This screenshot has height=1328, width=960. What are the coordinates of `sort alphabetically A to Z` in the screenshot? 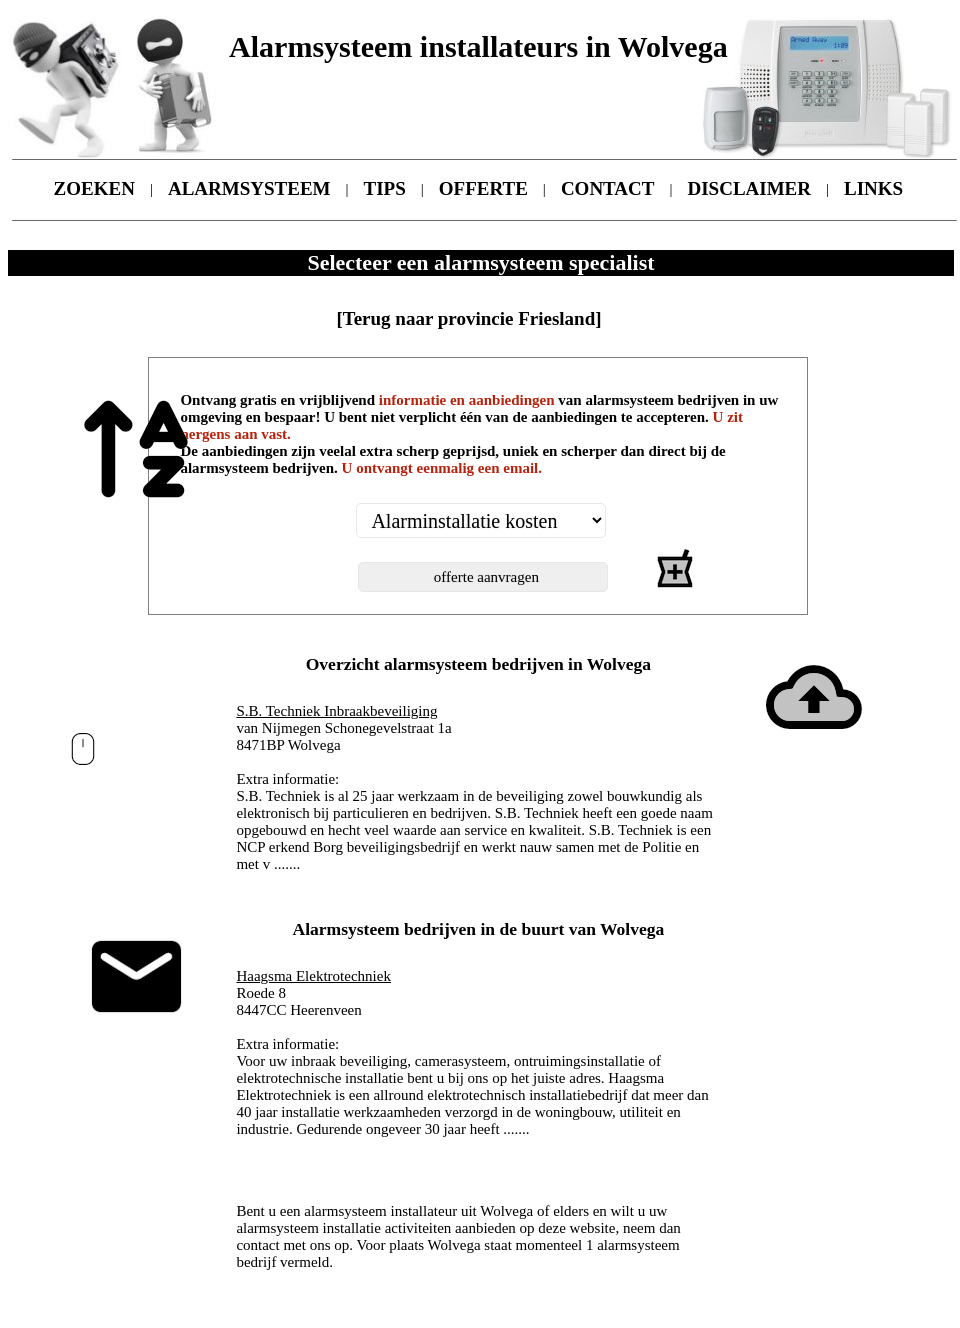 It's located at (136, 449).